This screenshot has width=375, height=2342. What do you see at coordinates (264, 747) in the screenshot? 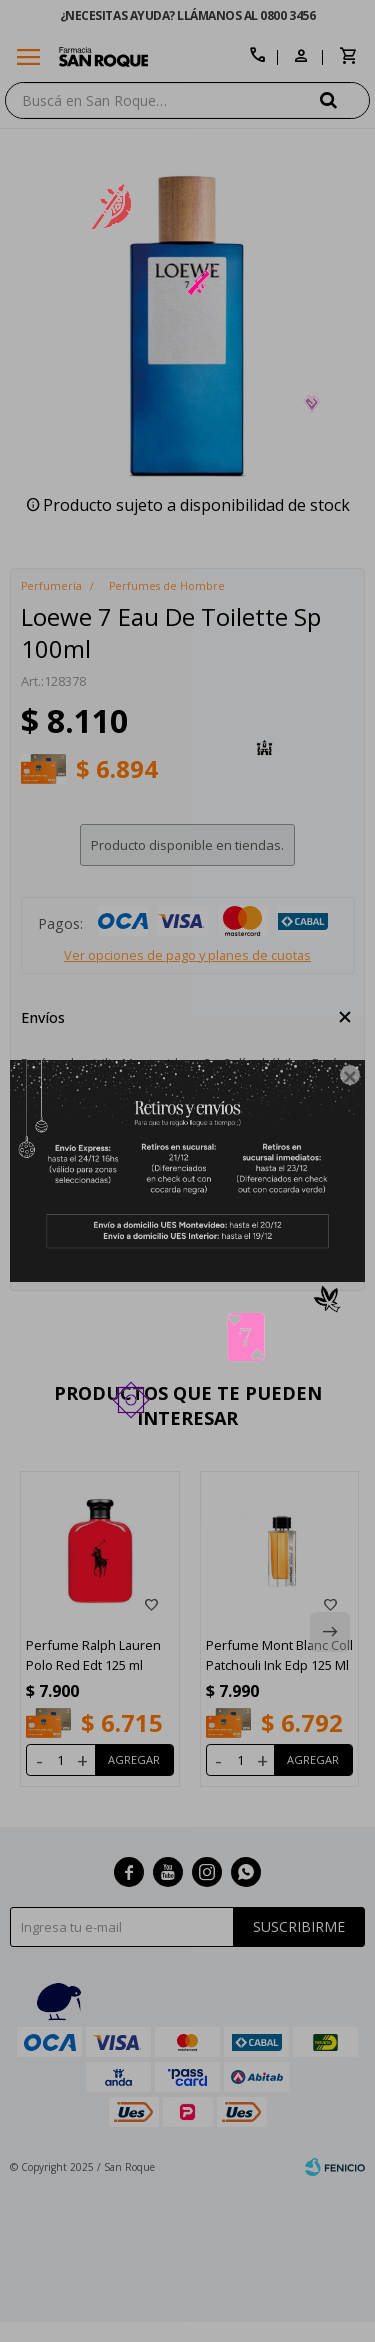
I see `access castle or fortress location in game` at bounding box center [264, 747].